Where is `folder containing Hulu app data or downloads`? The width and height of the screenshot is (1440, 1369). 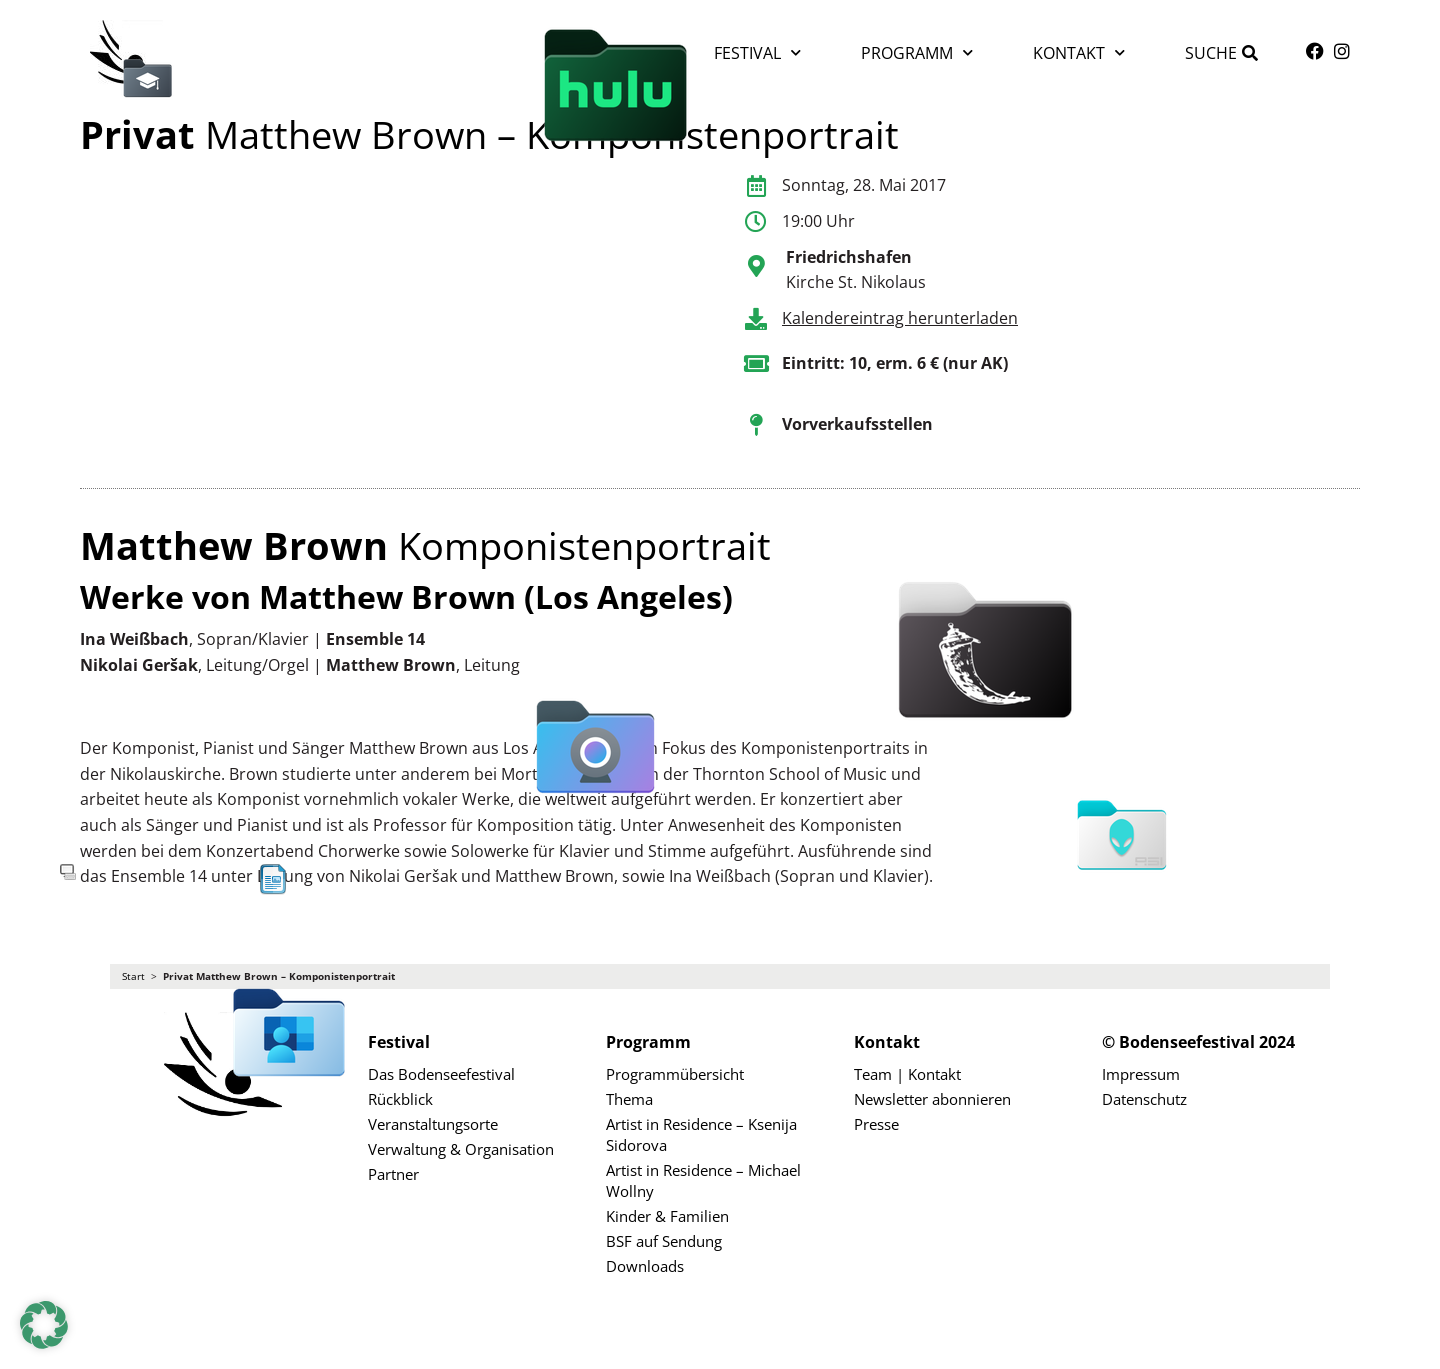 folder containing Hulu app data or downloads is located at coordinates (615, 89).